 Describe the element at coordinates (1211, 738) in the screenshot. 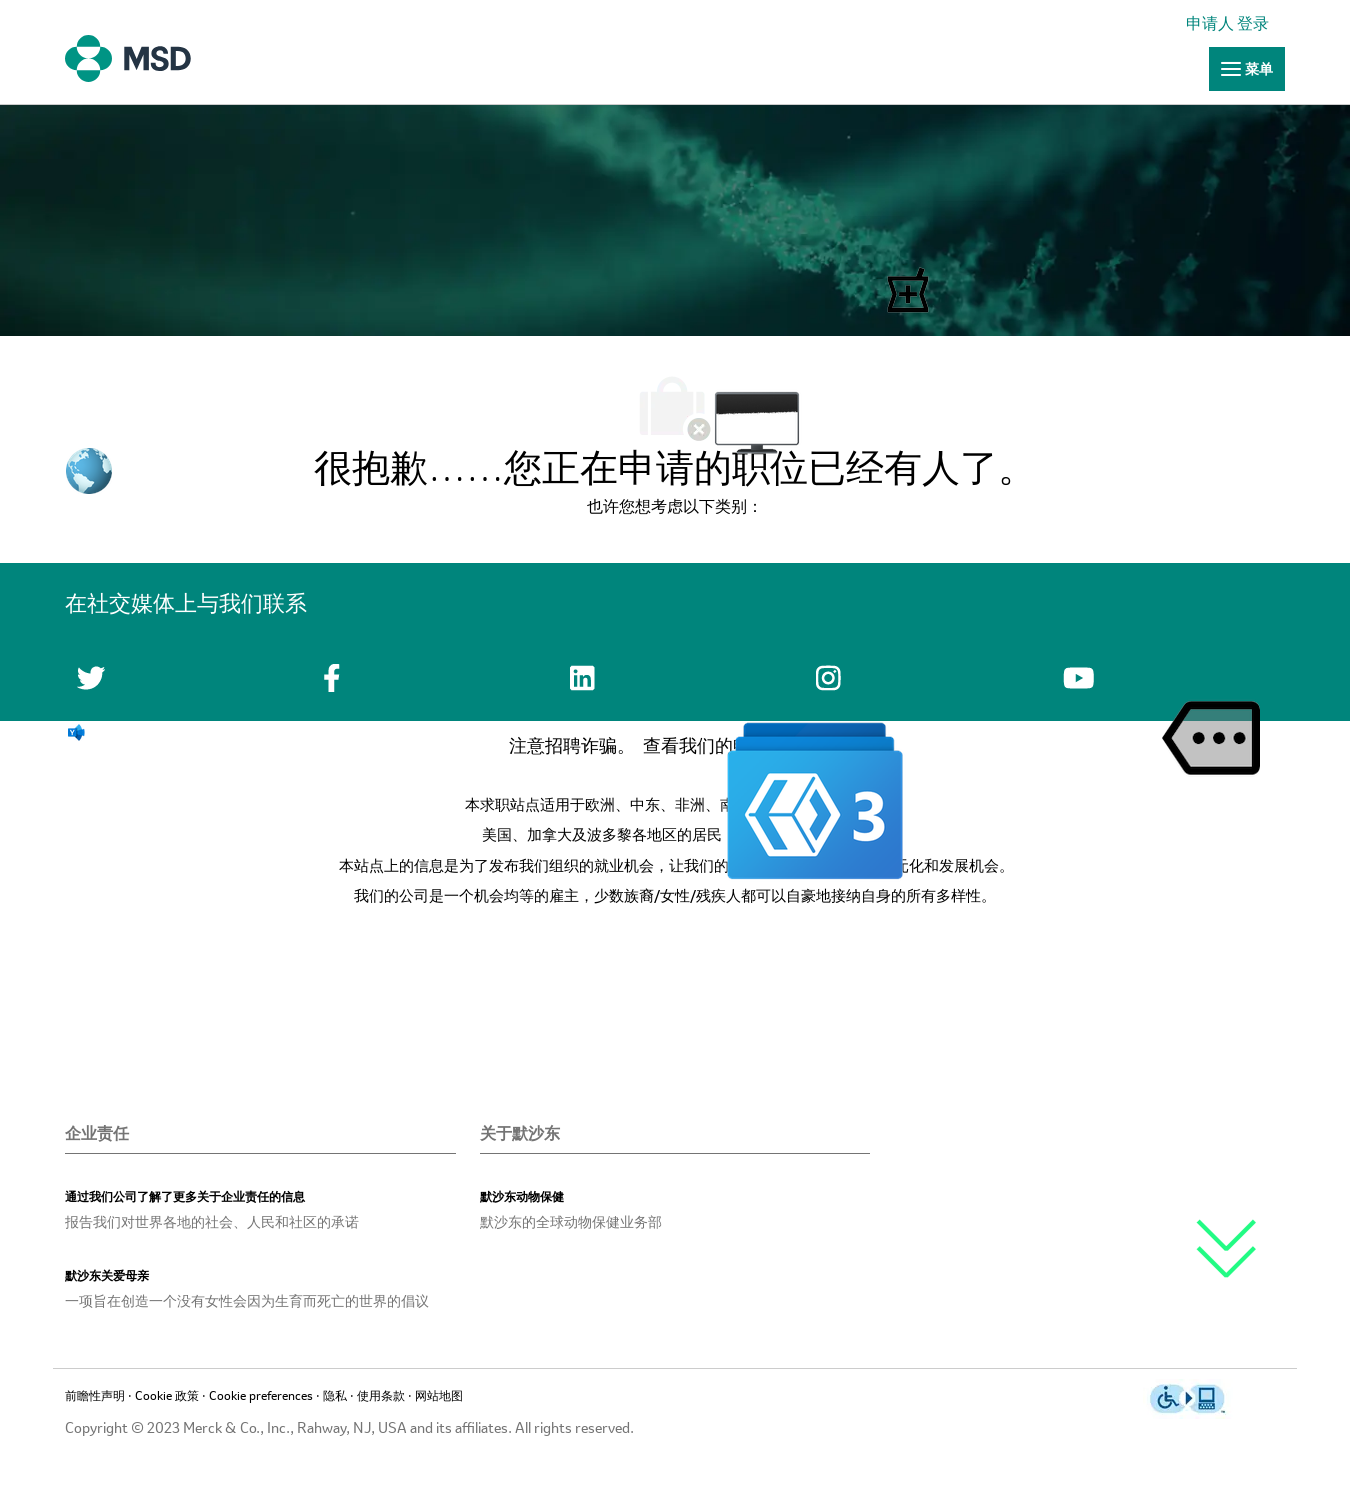

I see `view more notifications` at that location.